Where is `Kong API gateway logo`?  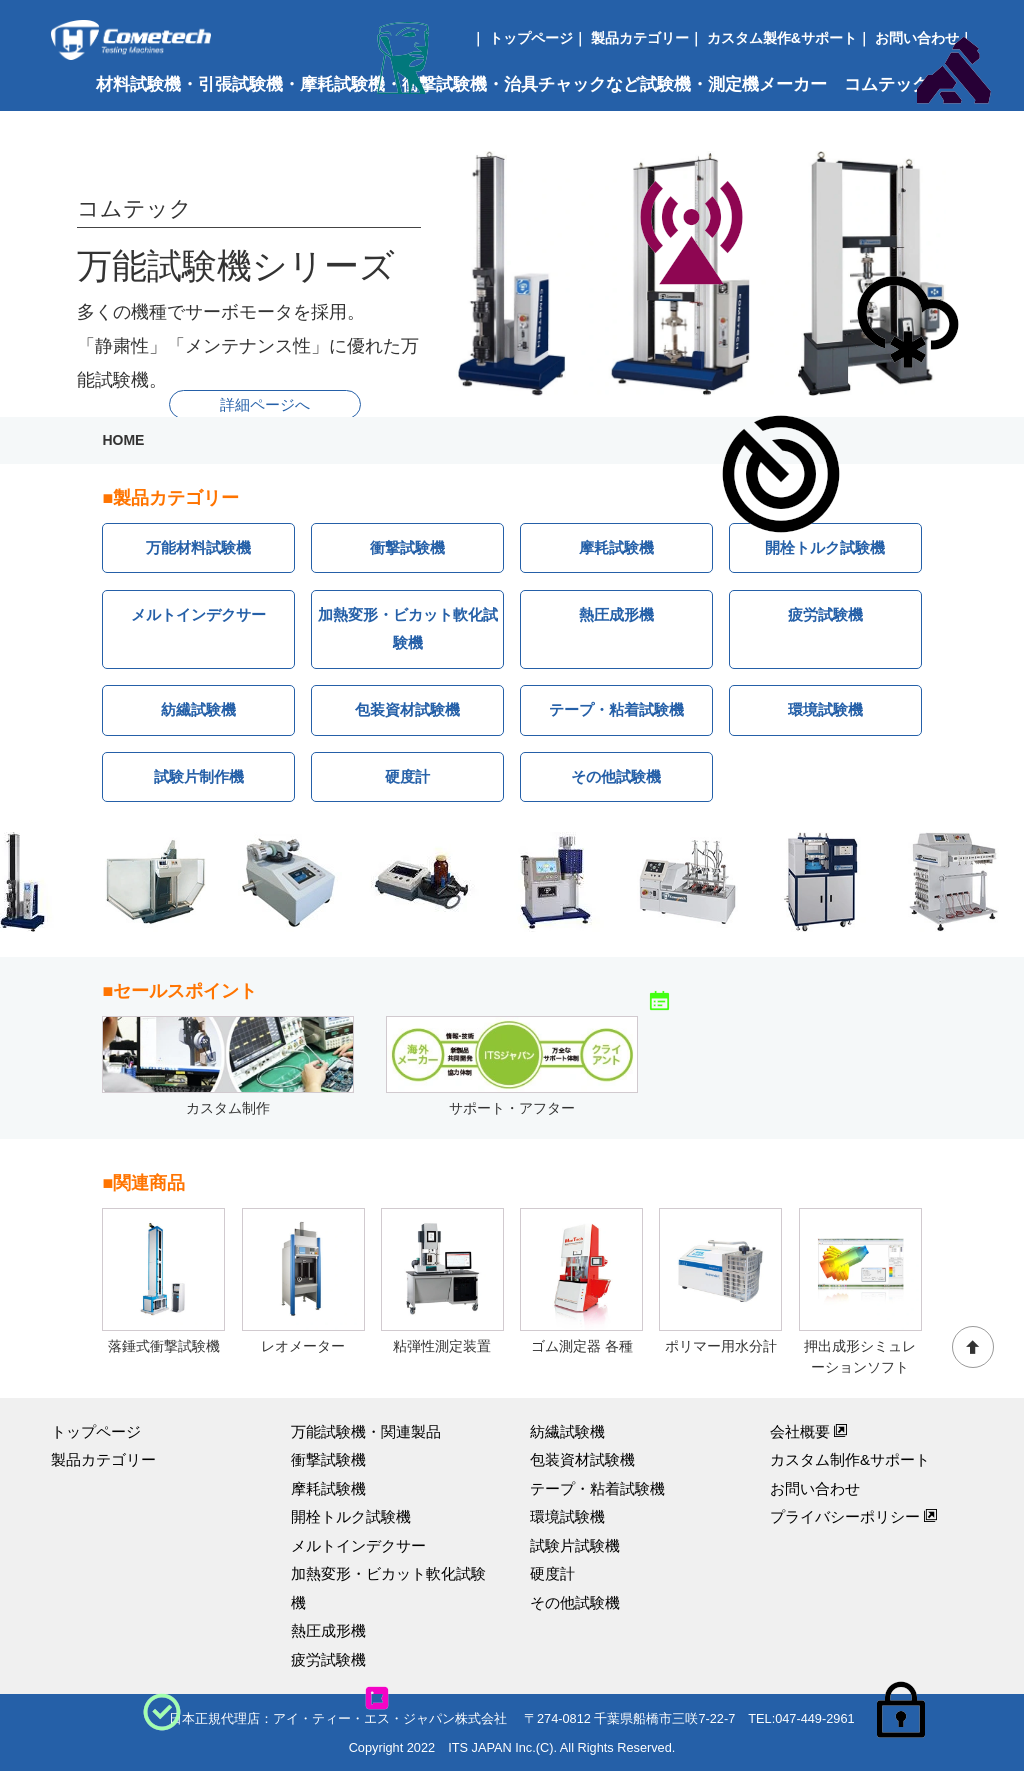 Kong API gateway logo is located at coordinates (954, 70).